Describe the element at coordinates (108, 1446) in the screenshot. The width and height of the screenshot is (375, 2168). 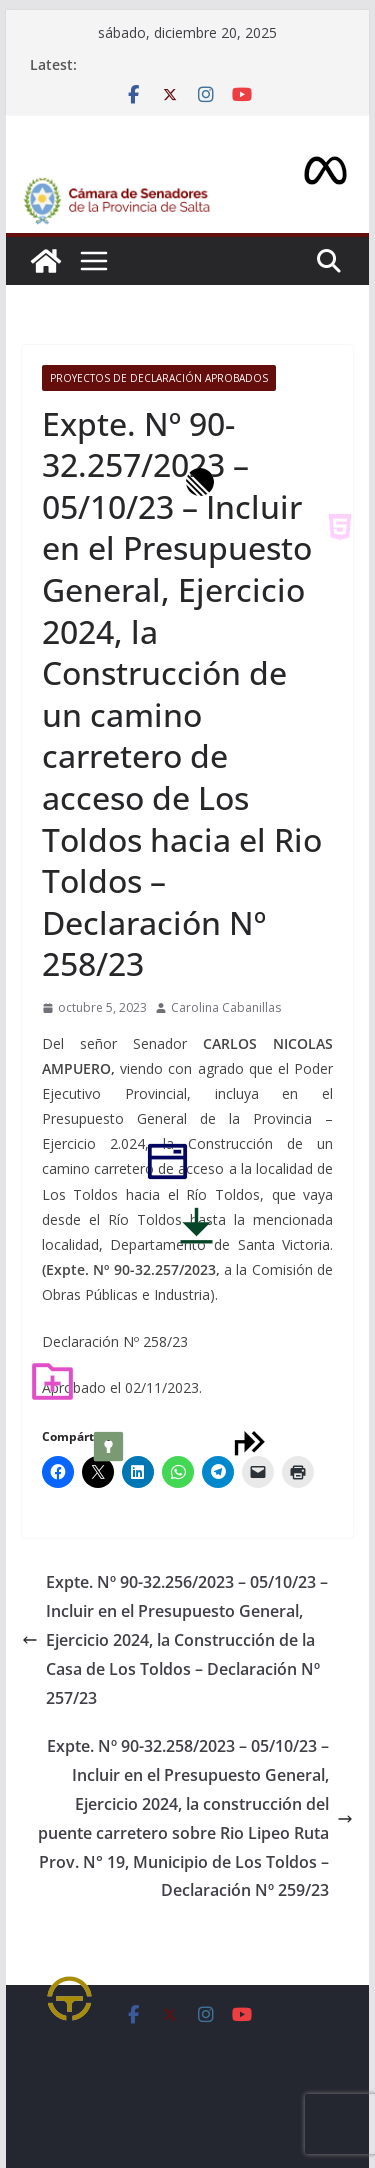
I see `access smart lock controls` at that location.